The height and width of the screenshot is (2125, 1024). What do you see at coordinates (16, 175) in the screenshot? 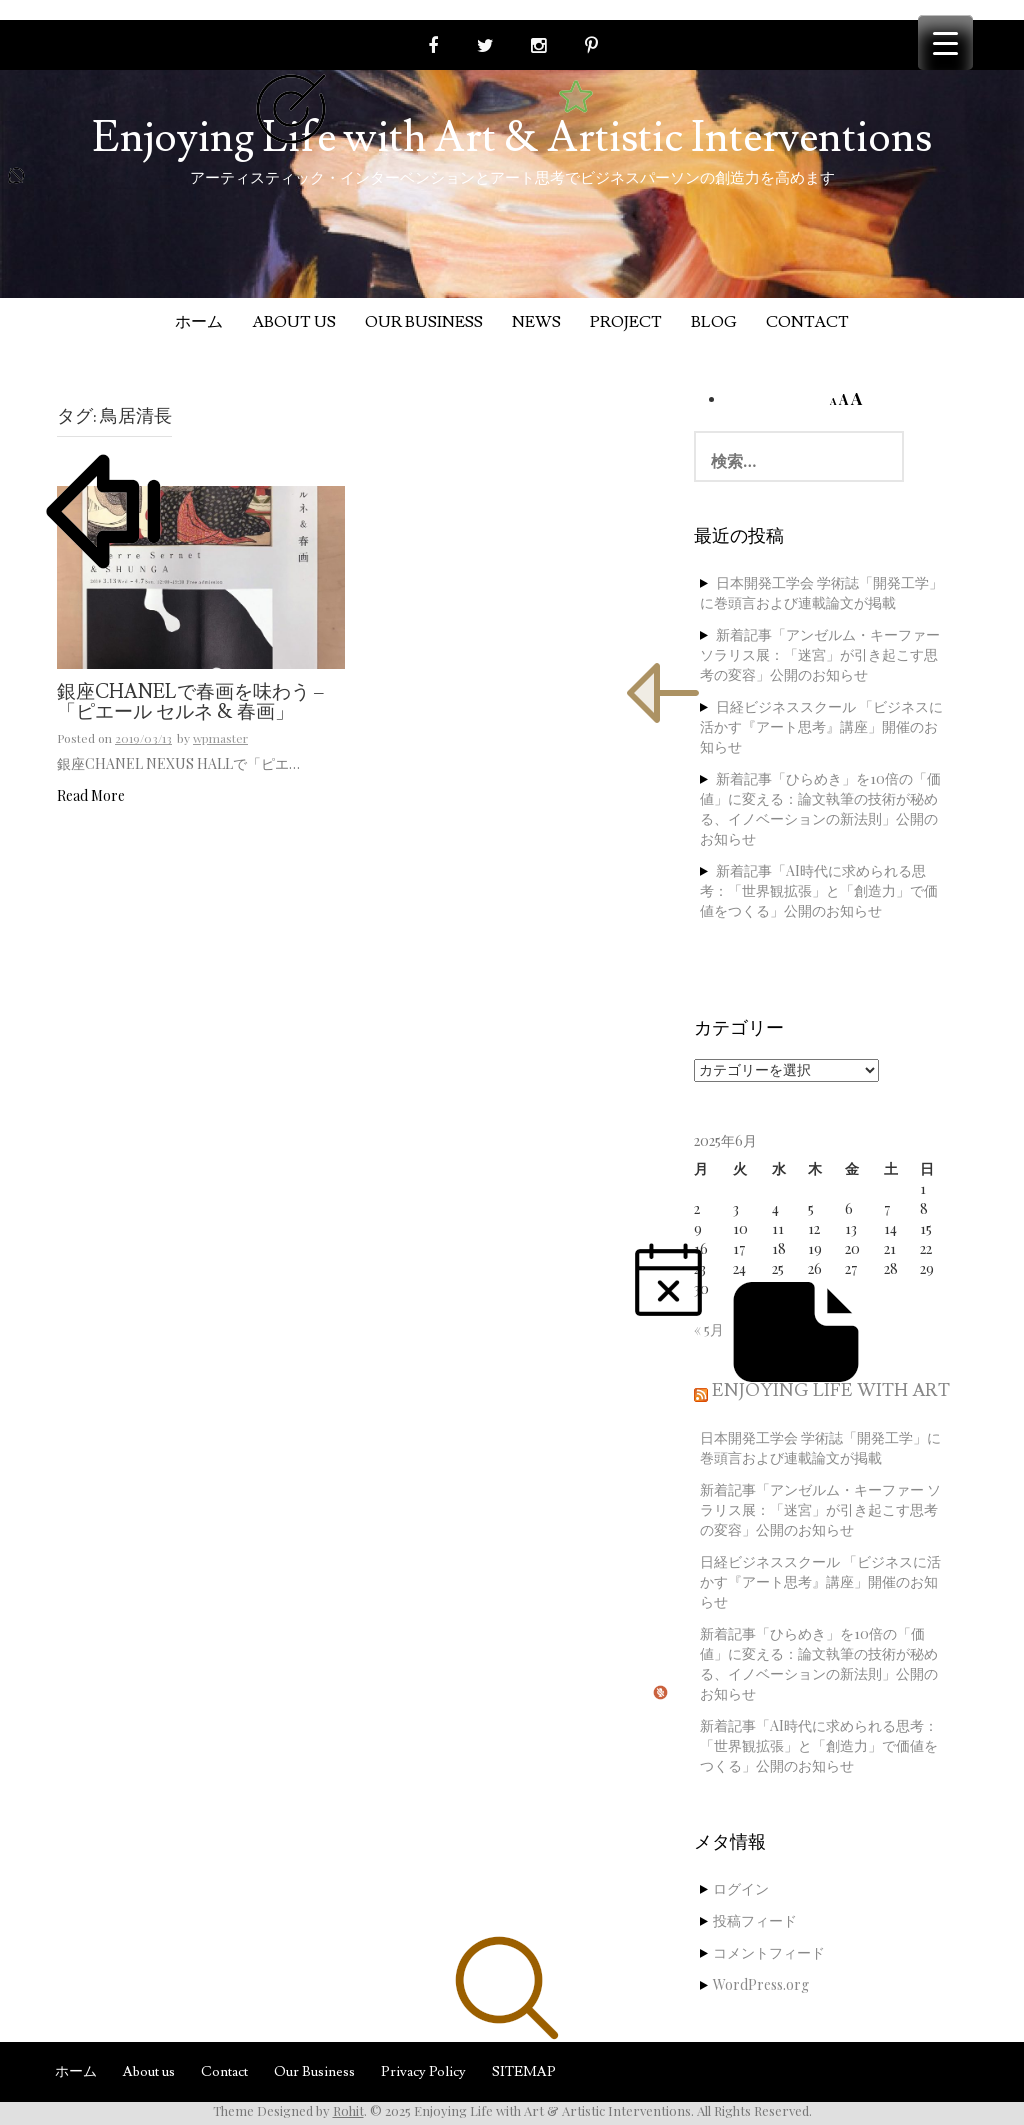
I see `mute or disable chat notifications` at bounding box center [16, 175].